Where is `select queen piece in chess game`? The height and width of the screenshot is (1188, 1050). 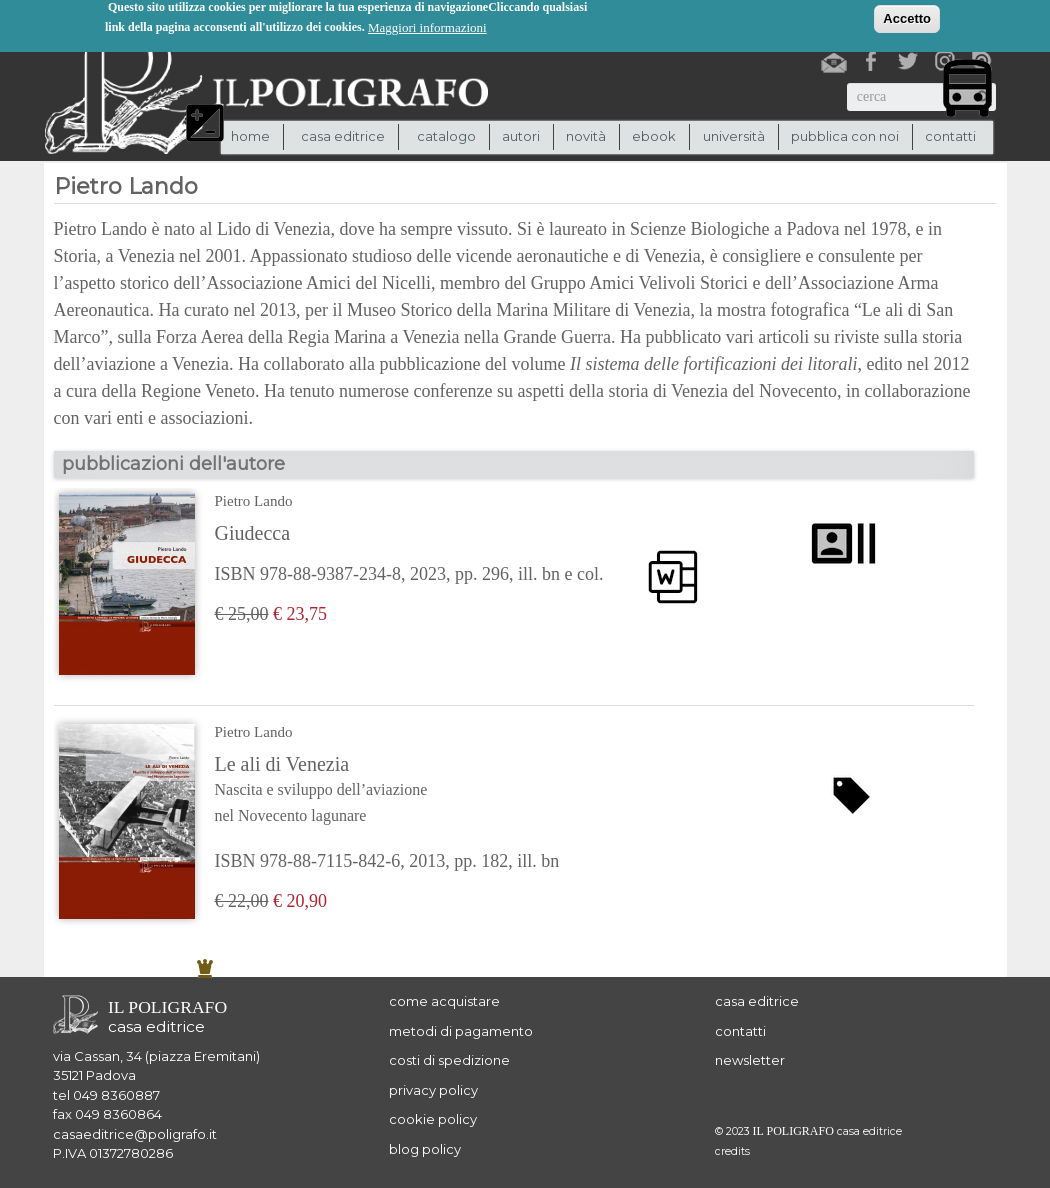 select queen piece in chess game is located at coordinates (205, 969).